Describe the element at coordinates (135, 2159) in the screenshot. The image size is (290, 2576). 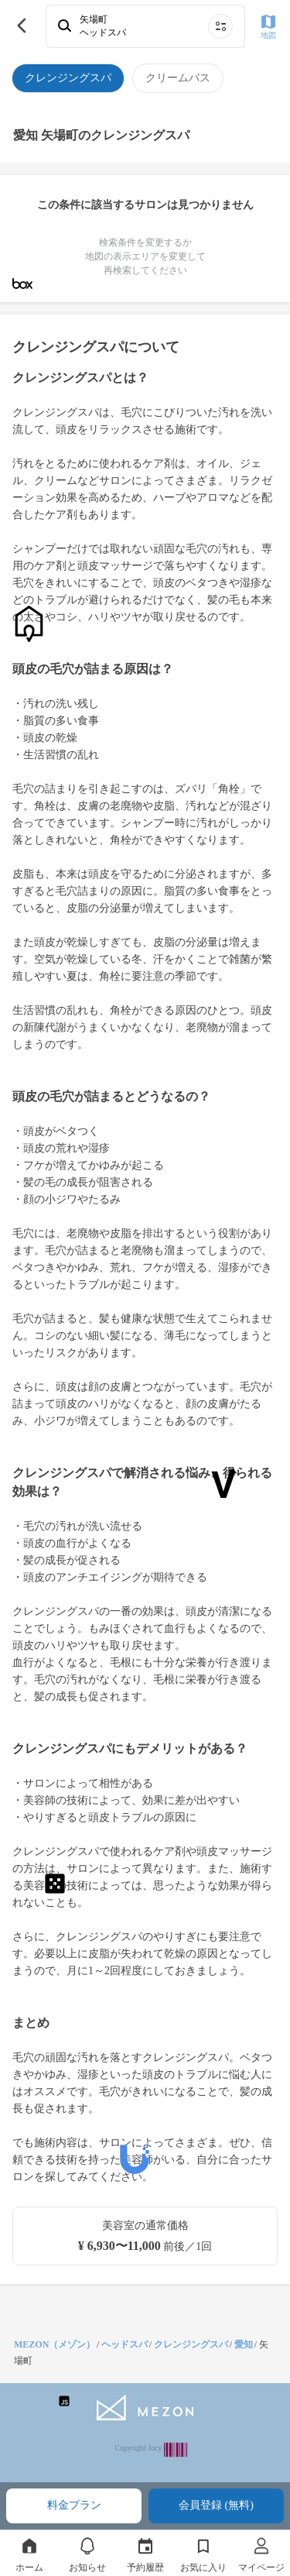
I see `ubiquiti networks company logo` at that location.